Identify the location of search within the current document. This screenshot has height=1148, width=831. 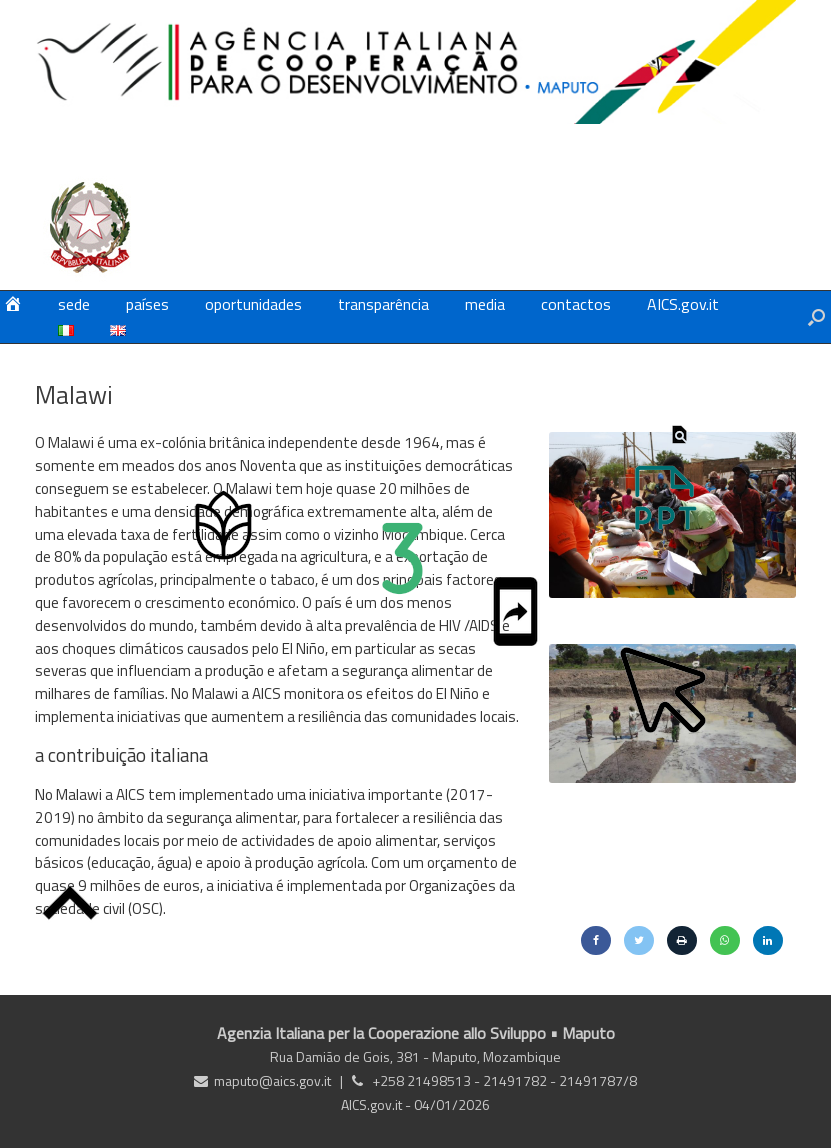
(679, 434).